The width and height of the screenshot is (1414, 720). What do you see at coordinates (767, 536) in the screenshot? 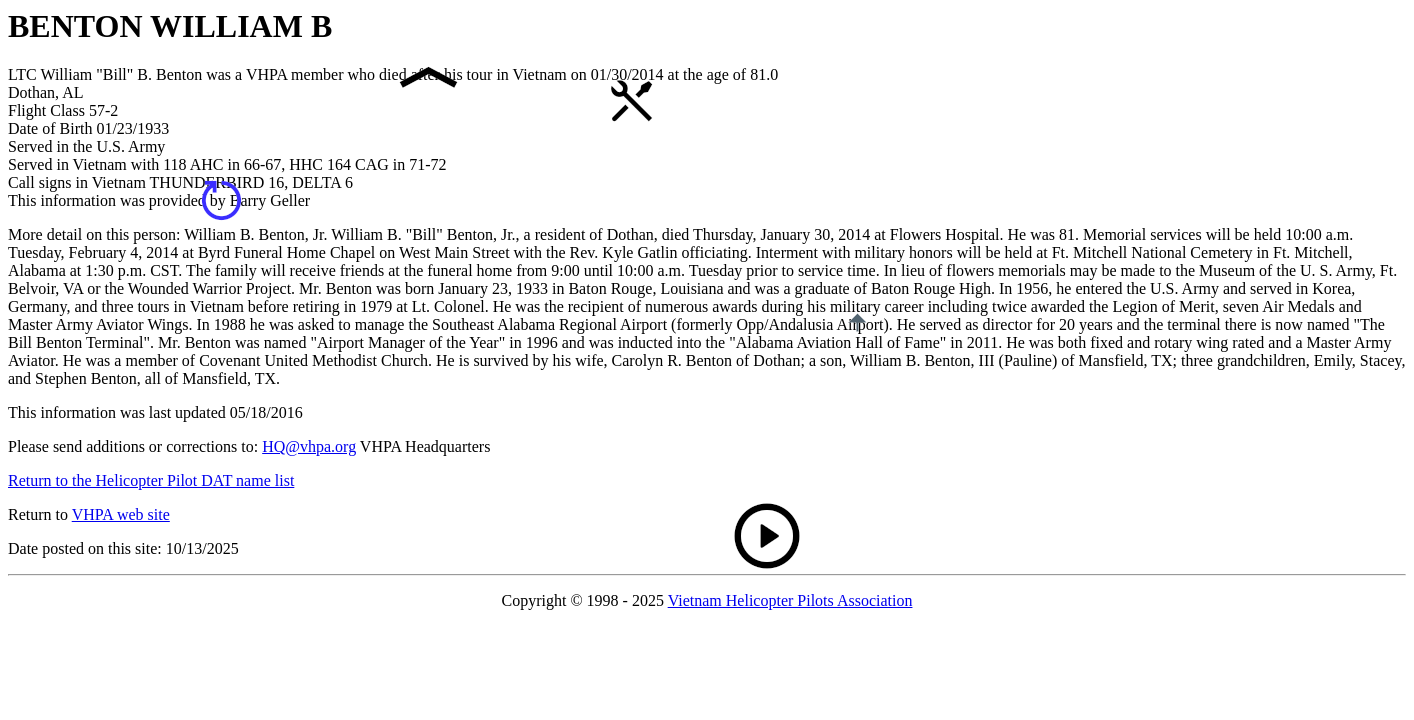
I see `play media or video content` at bounding box center [767, 536].